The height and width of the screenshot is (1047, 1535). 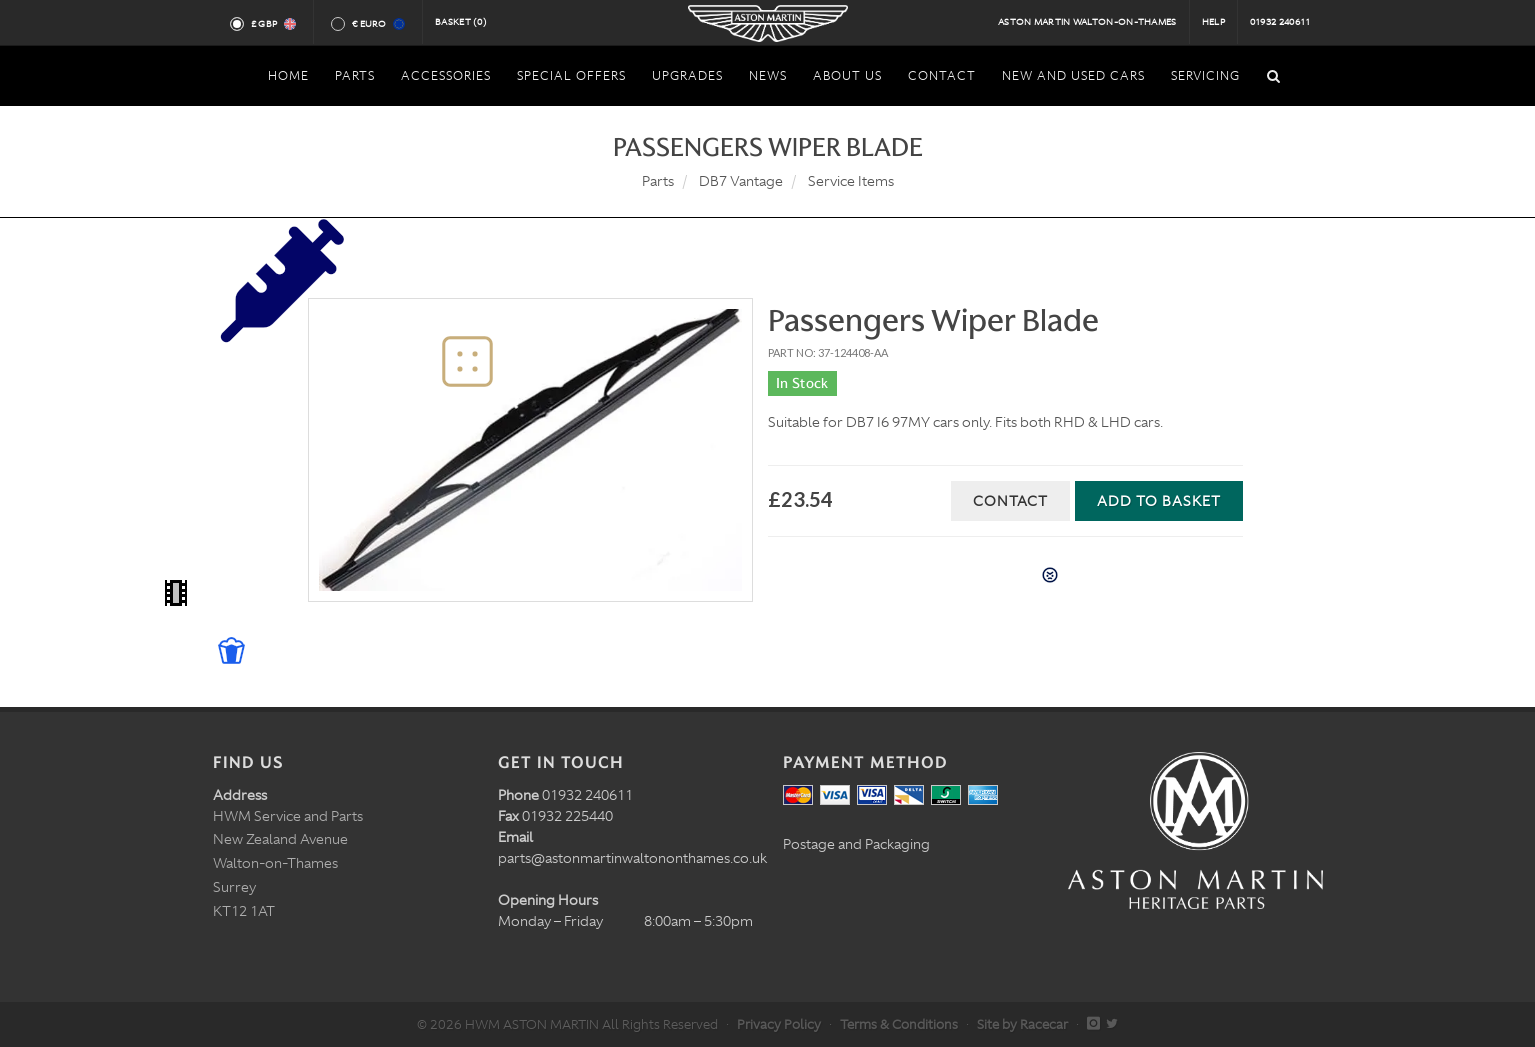 What do you see at coordinates (1050, 575) in the screenshot?
I see `report or flag negative content` at bounding box center [1050, 575].